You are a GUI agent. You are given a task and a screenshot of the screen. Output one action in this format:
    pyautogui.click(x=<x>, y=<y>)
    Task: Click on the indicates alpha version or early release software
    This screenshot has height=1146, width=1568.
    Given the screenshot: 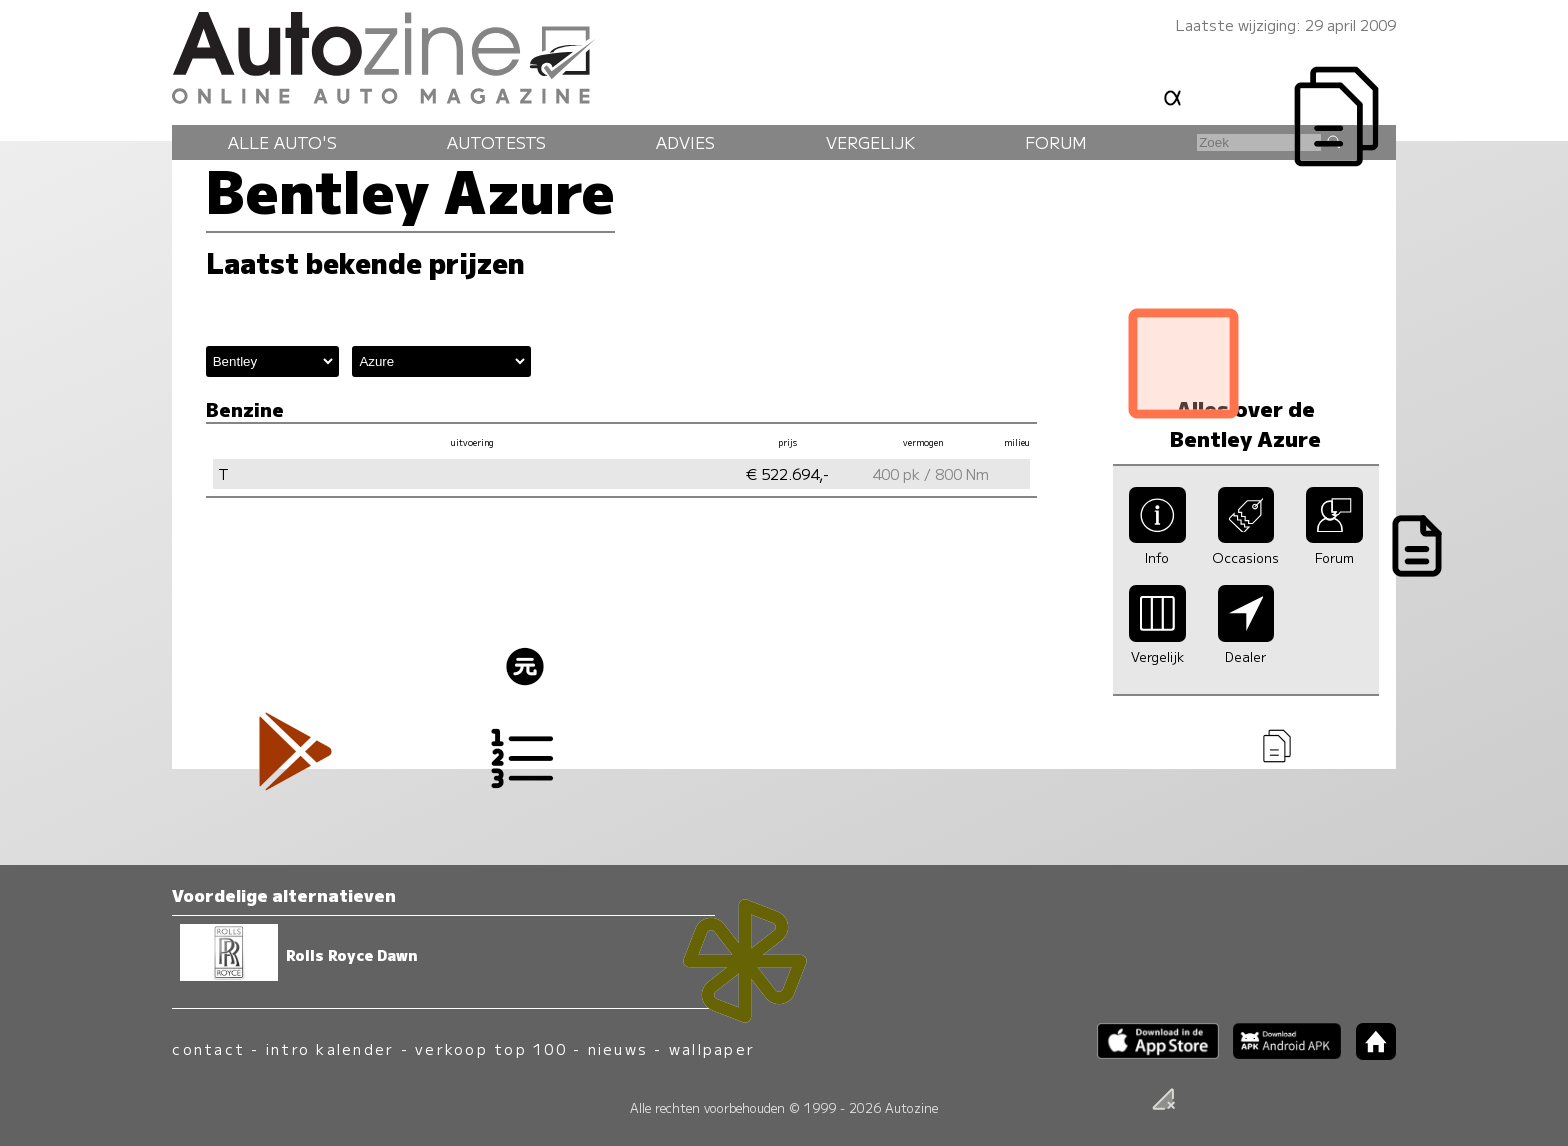 What is the action you would take?
    pyautogui.click(x=1173, y=98)
    